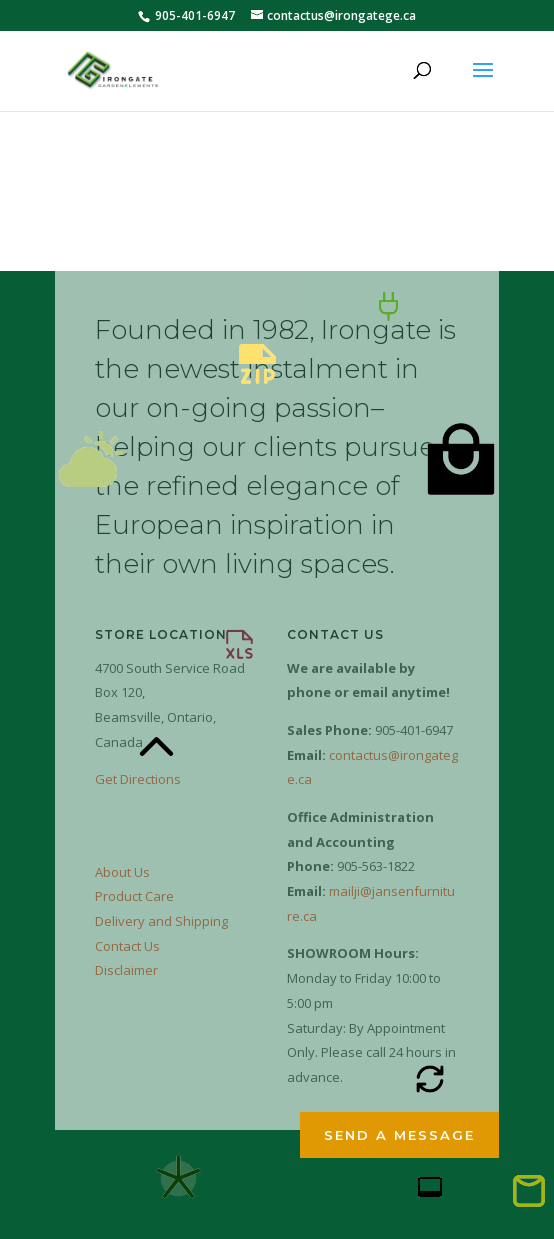  What do you see at coordinates (461, 459) in the screenshot?
I see `view your shopping bag` at bounding box center [461, 459].